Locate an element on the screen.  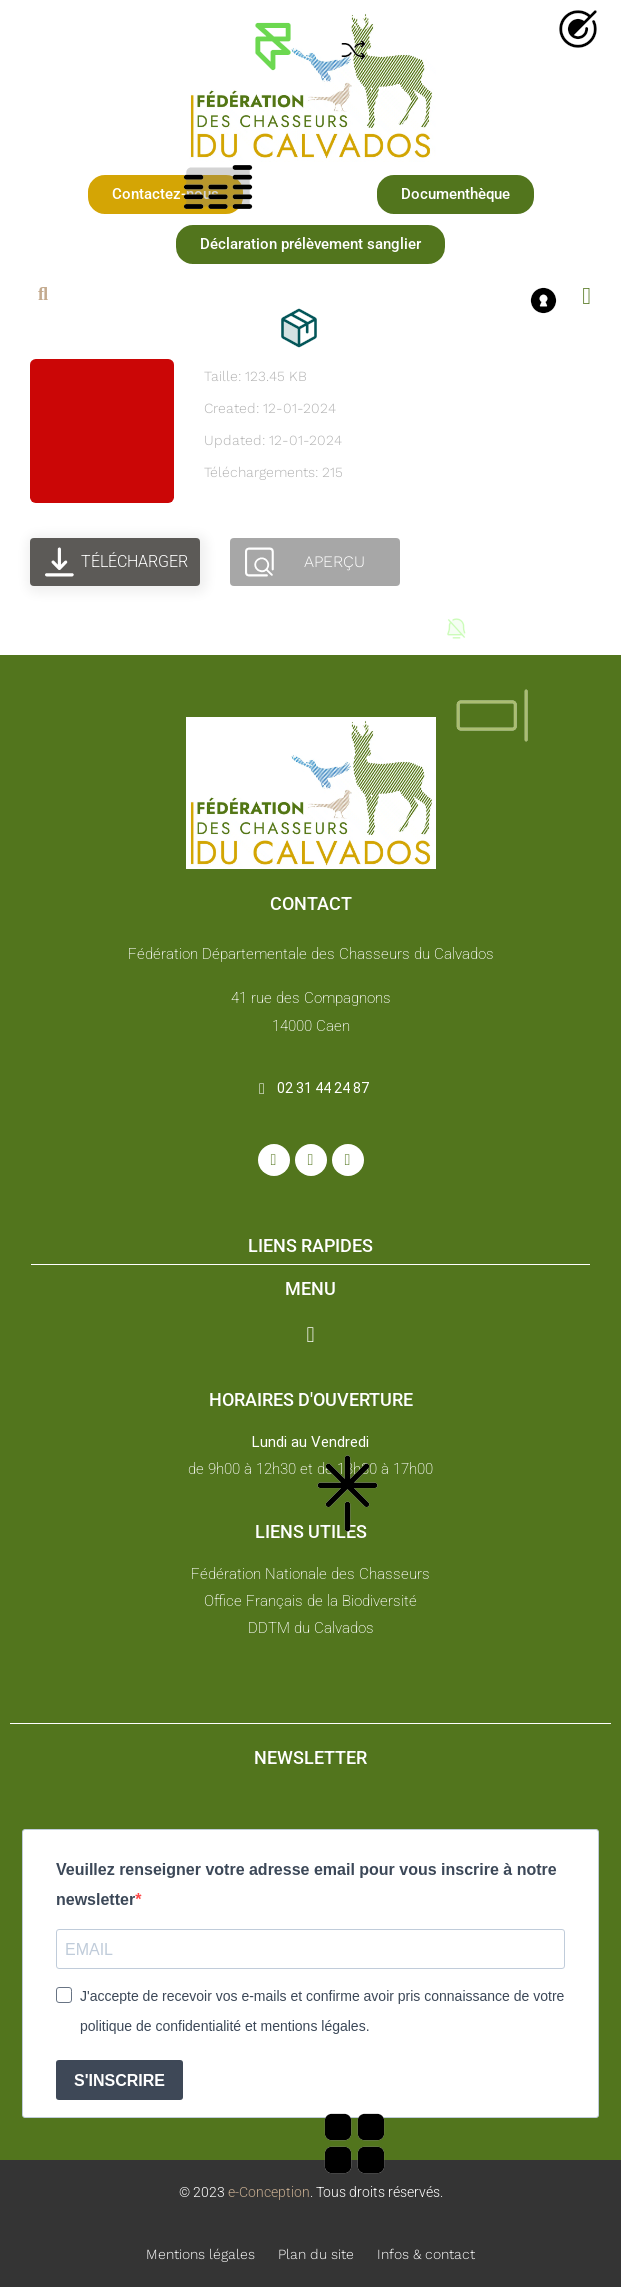
view order or shipment details is located at coordinates (299, 328).